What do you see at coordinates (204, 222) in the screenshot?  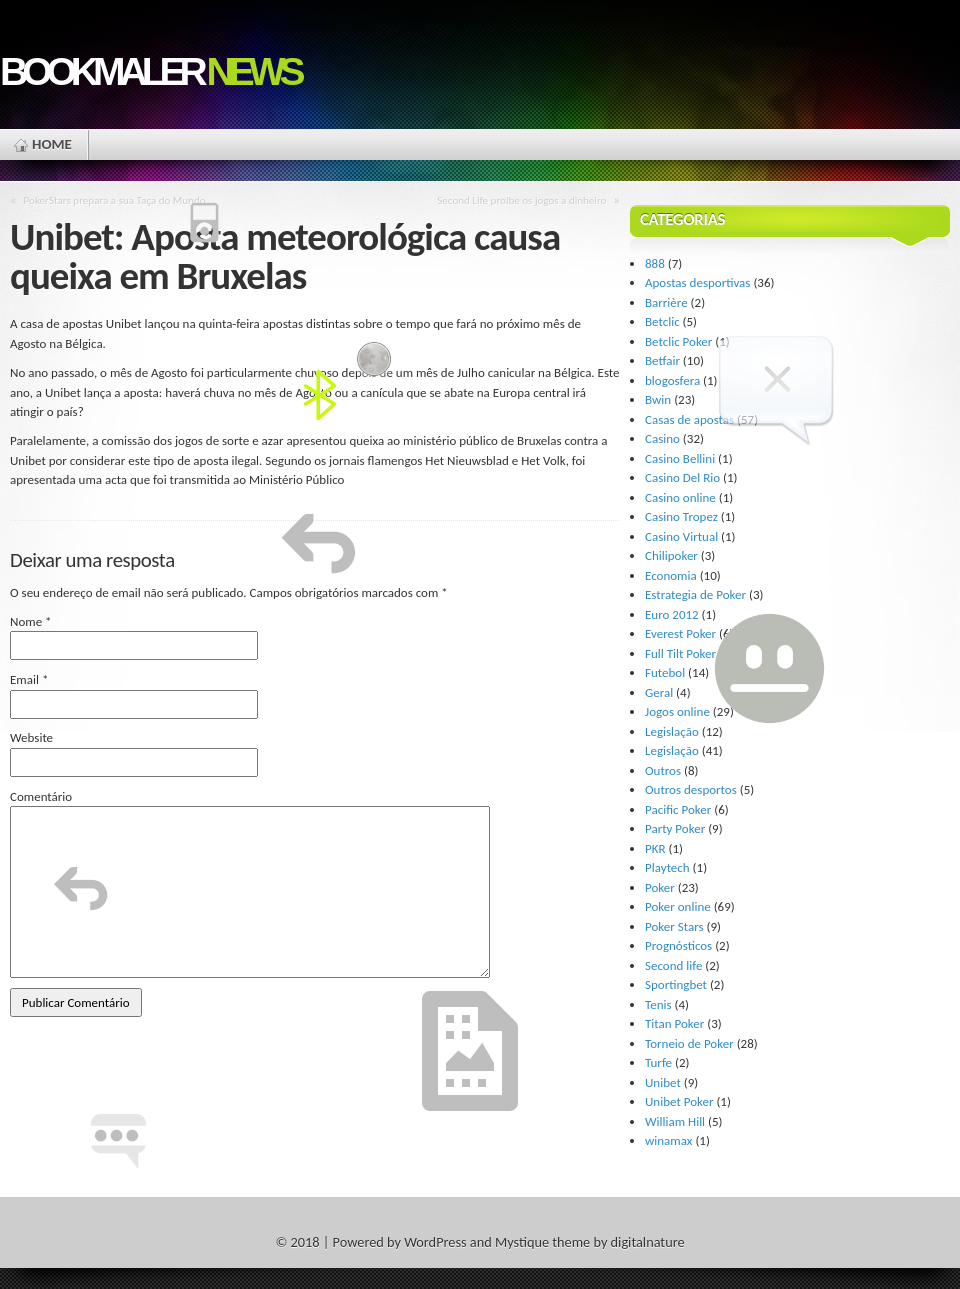 I see `access media player device` at bounding box center [204, 222].